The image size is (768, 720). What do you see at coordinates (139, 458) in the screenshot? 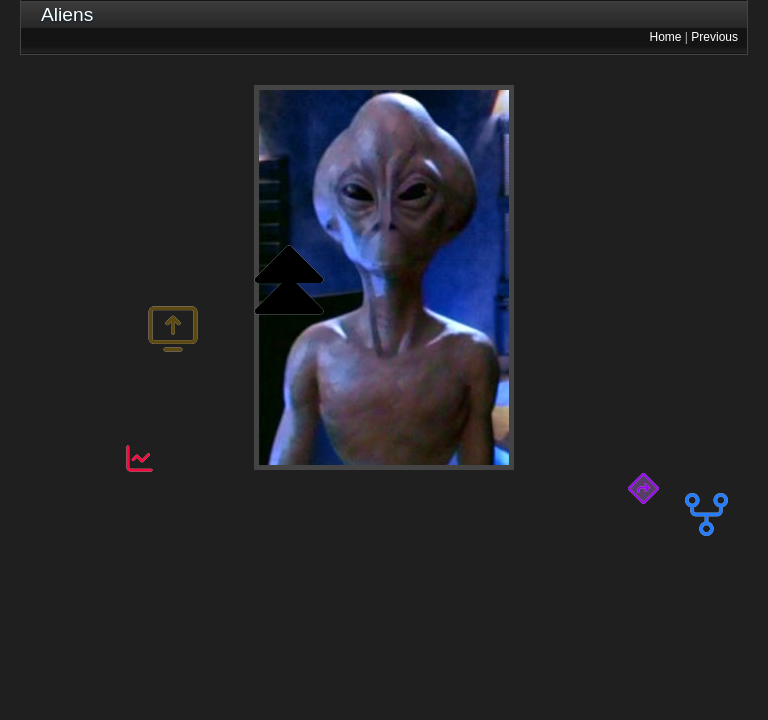
I see `view analytics and trends` at bounding box center [139, 458].